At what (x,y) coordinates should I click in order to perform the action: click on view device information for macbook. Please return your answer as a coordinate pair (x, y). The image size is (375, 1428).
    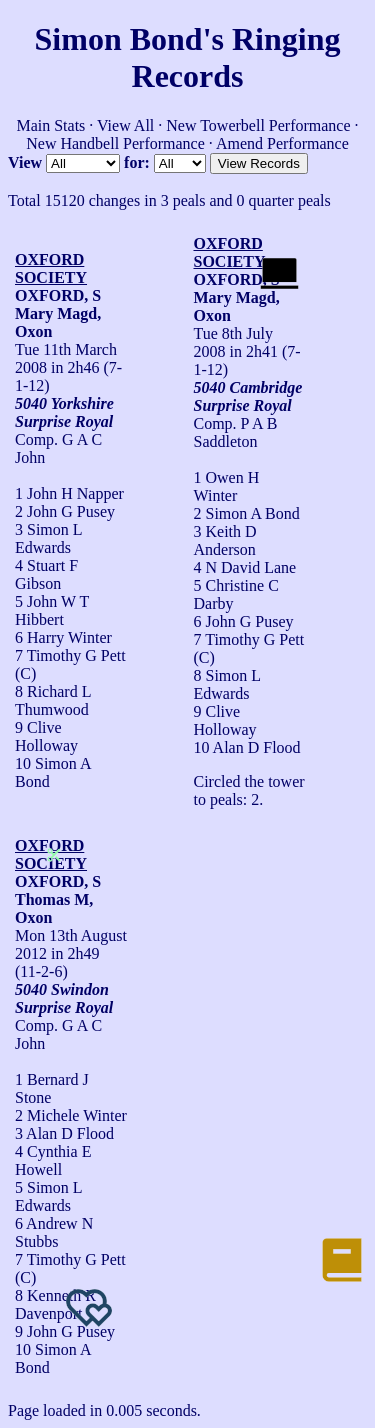
    Looking at the image, I should click on (279, 273).